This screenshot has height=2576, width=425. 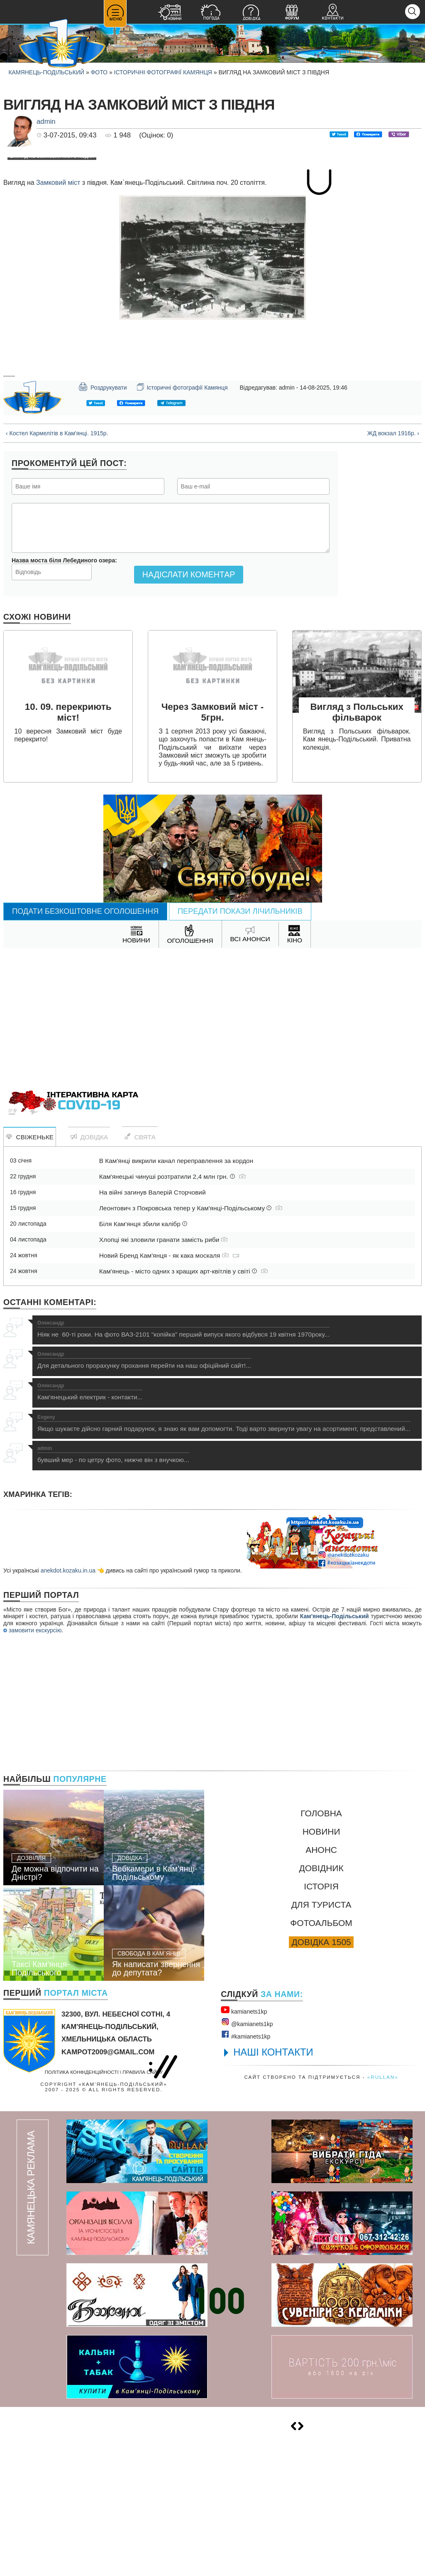 What do you see at coordinates (319, 180) in the screenshot?
I see `combine or merge selected elements` at bounding box center [319, 180].